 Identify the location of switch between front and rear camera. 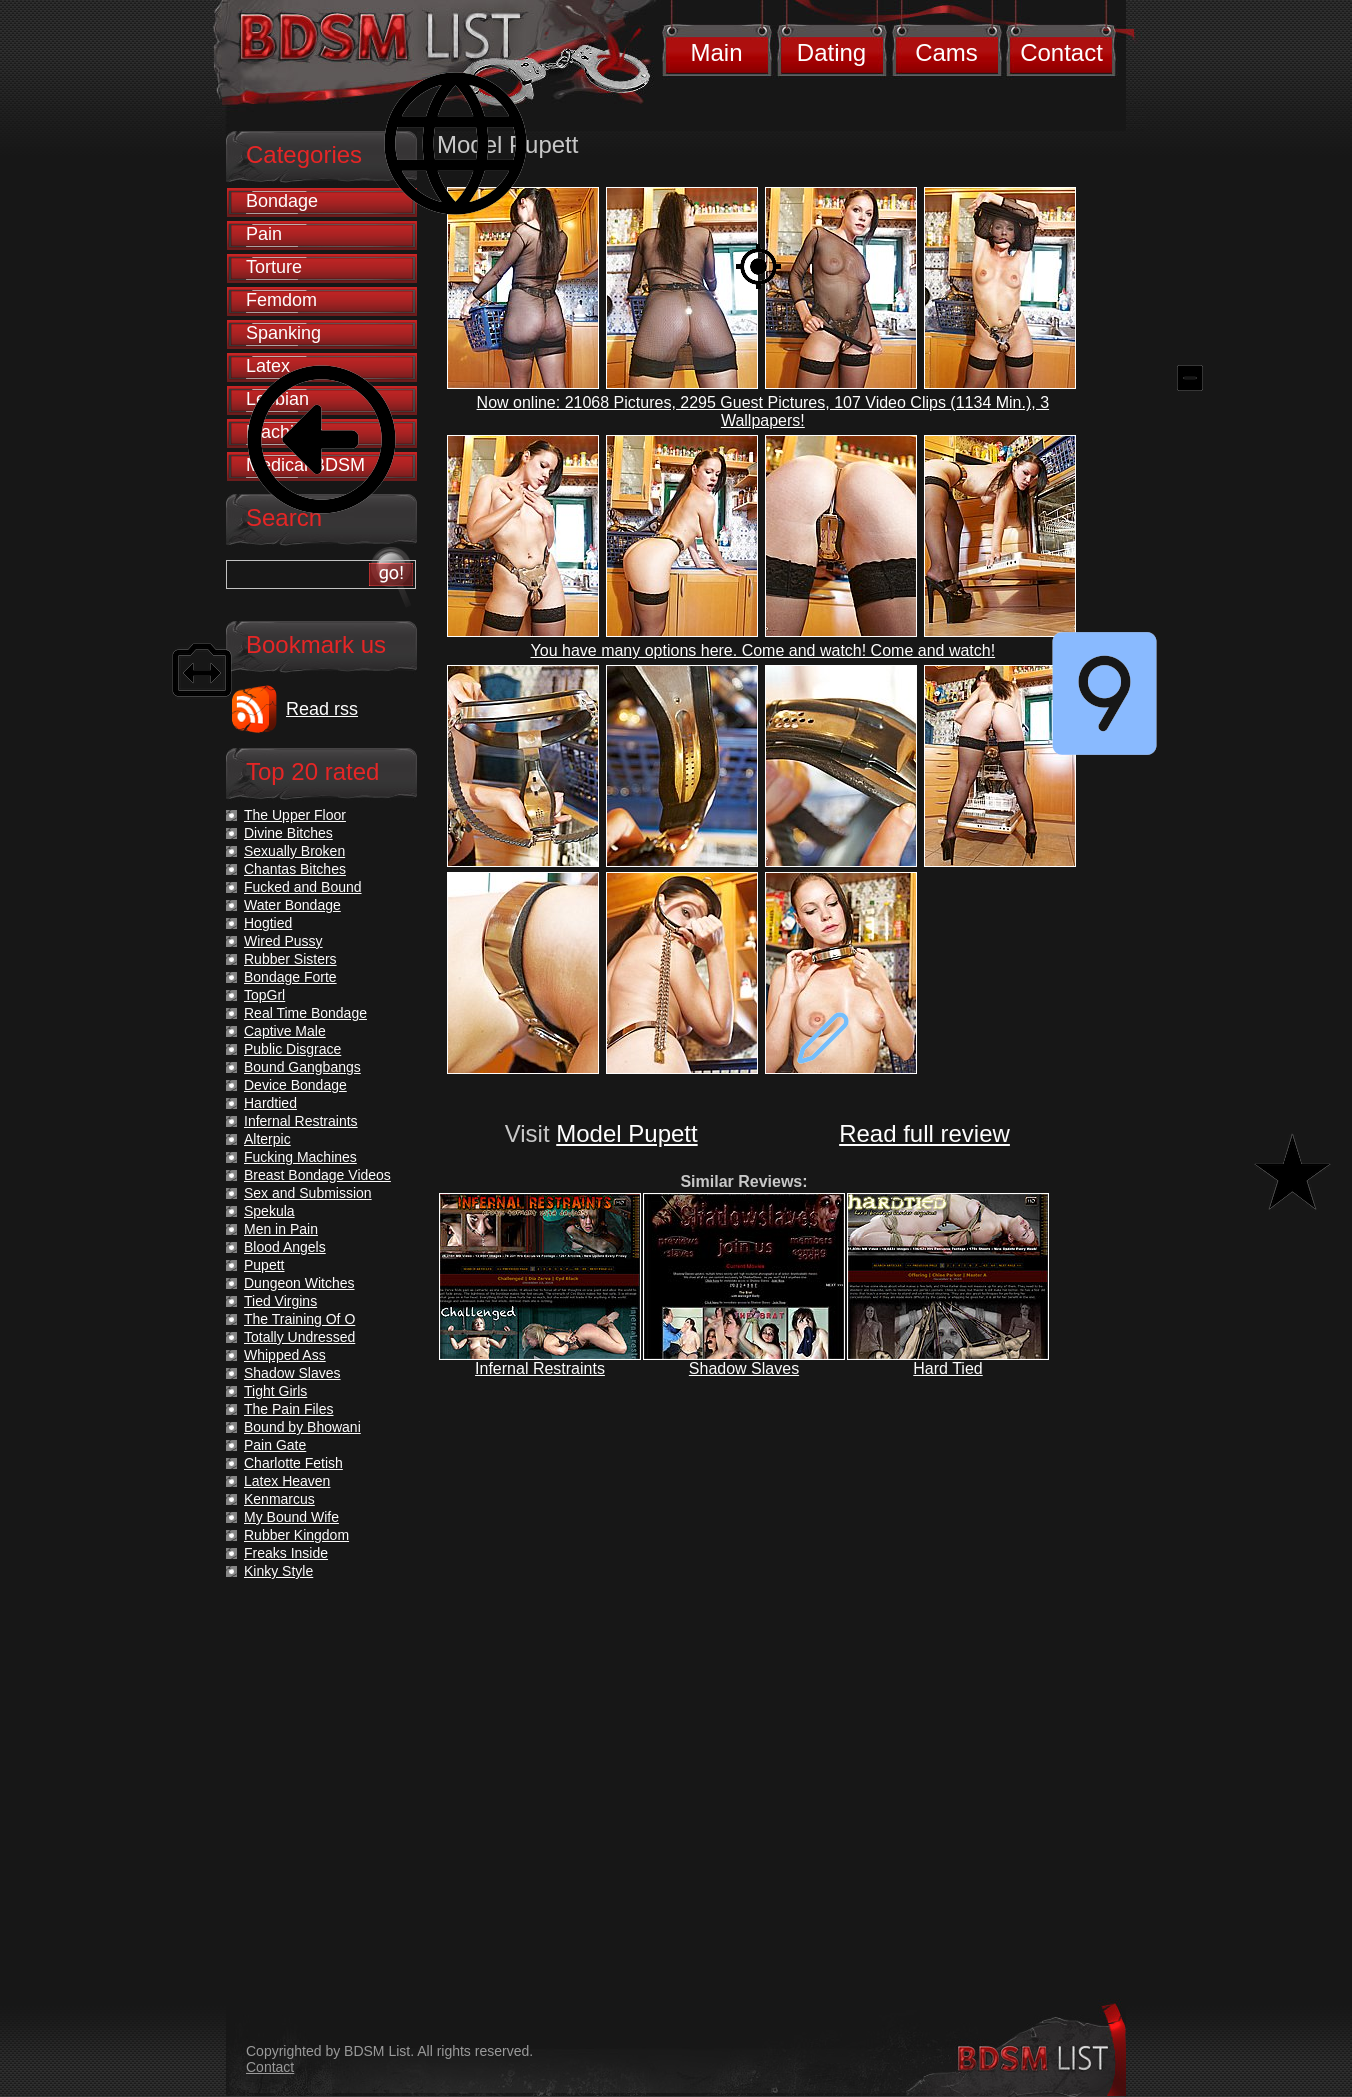
(202, 673).